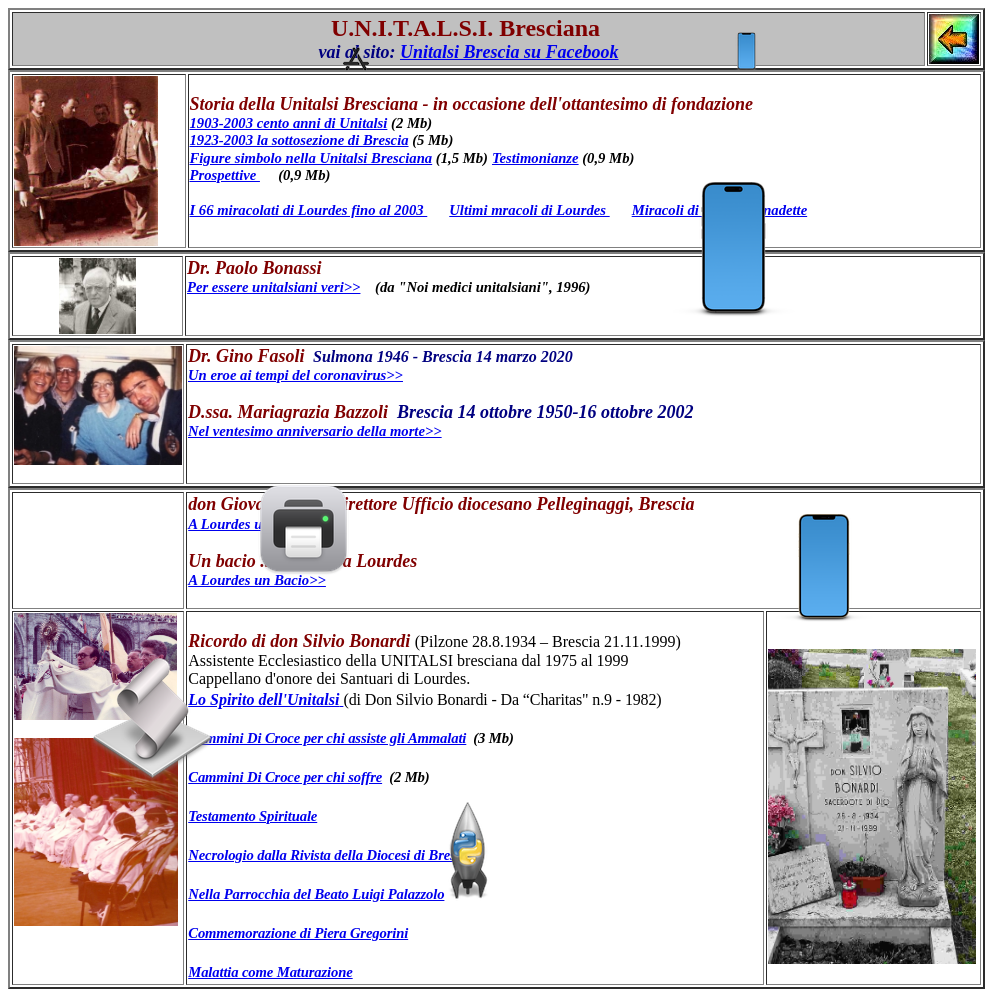 The width and height of the screenshot is (985, 997). What do you see at coordinates (824, 568) in the screenshot?
I see `iPhone 12 Pro Max device identifier in system settings` at bounding box center [824, 568].